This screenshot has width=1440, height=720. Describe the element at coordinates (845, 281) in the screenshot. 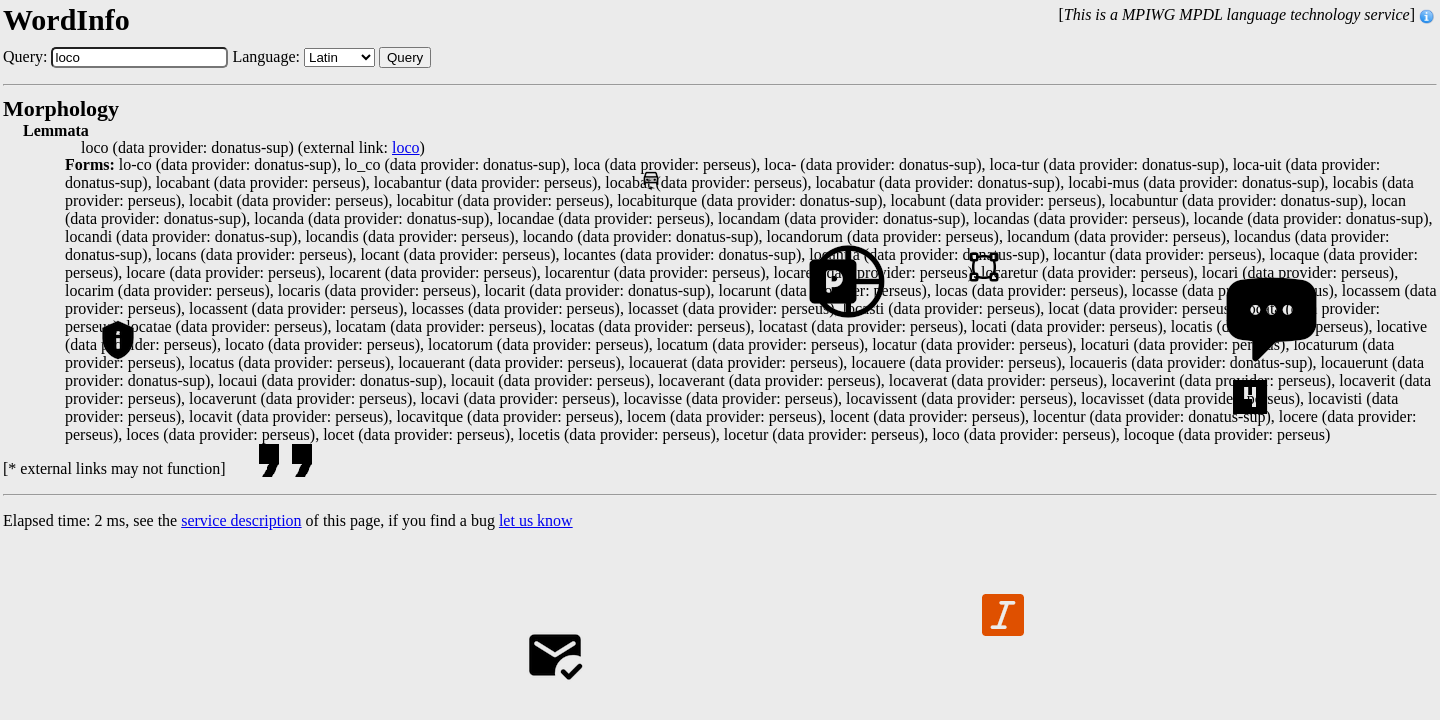

I see `open Microsoft PowerPoint` at that location.